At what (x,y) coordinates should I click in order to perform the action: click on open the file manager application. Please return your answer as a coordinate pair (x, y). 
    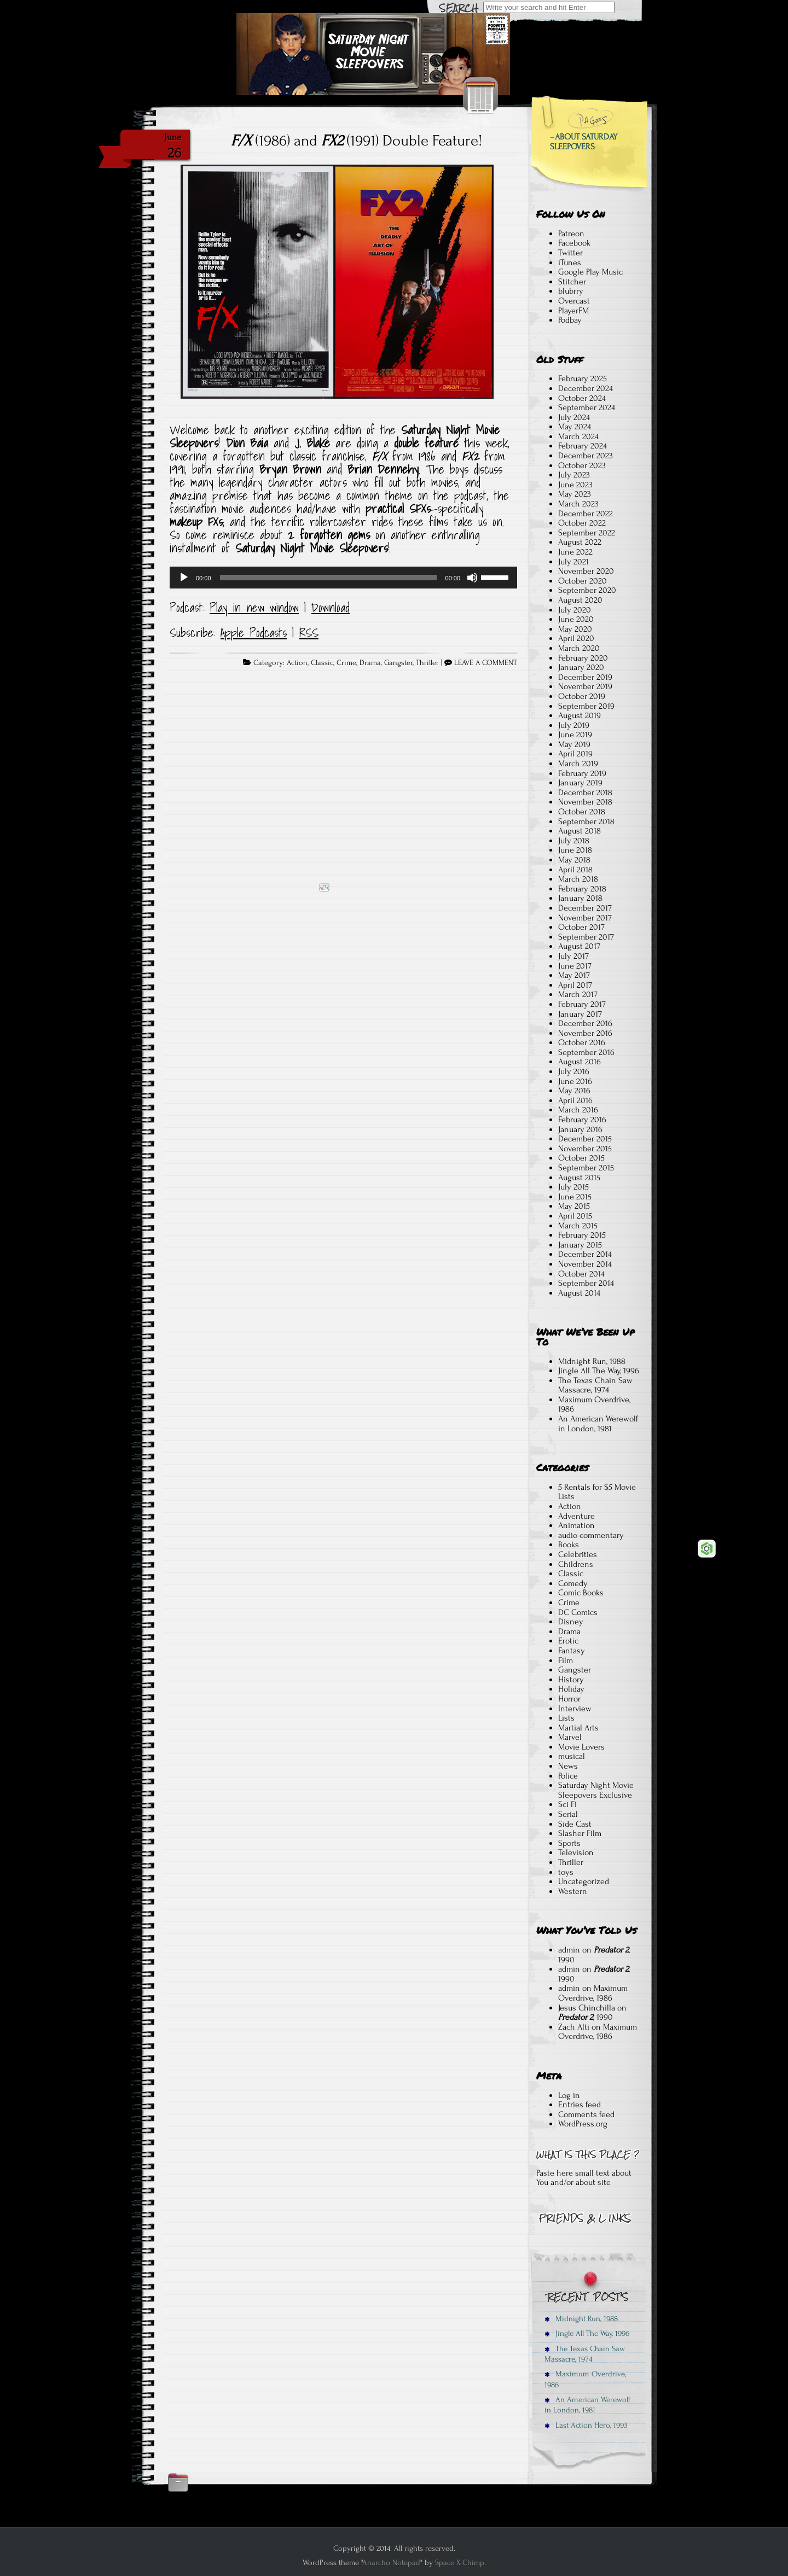
    Looking at the image, I should click on (178, 2482).